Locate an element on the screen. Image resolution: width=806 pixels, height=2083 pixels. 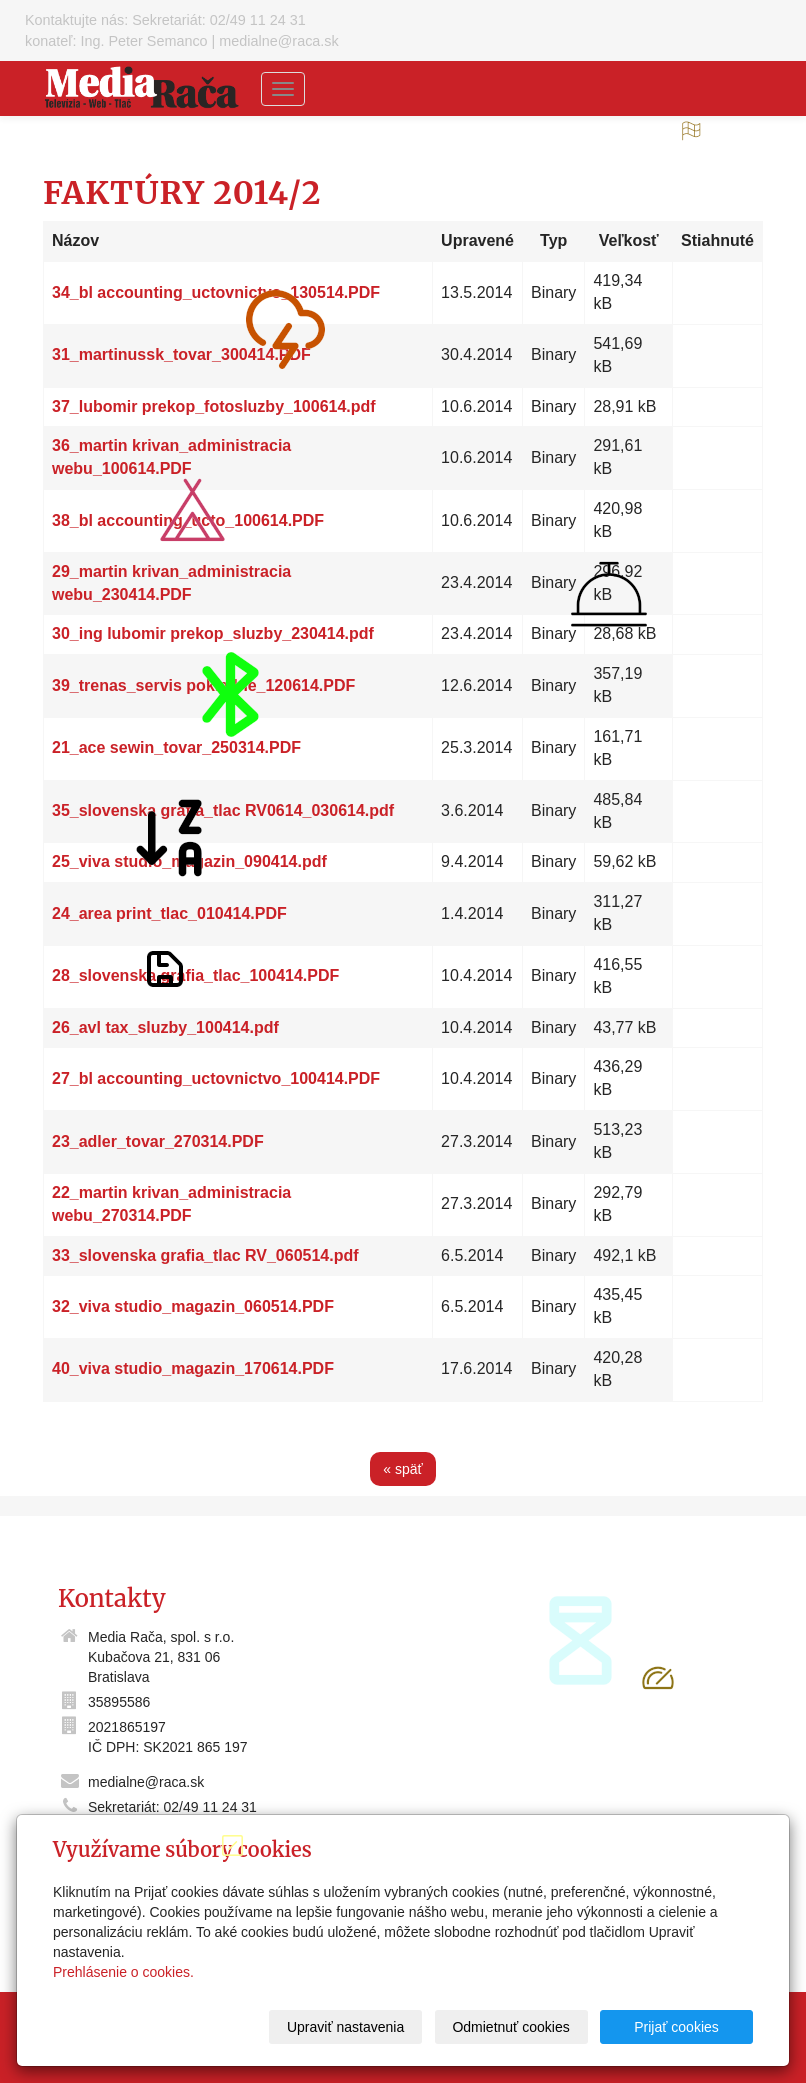
request service or assistance is located at coordinates (609, 597).